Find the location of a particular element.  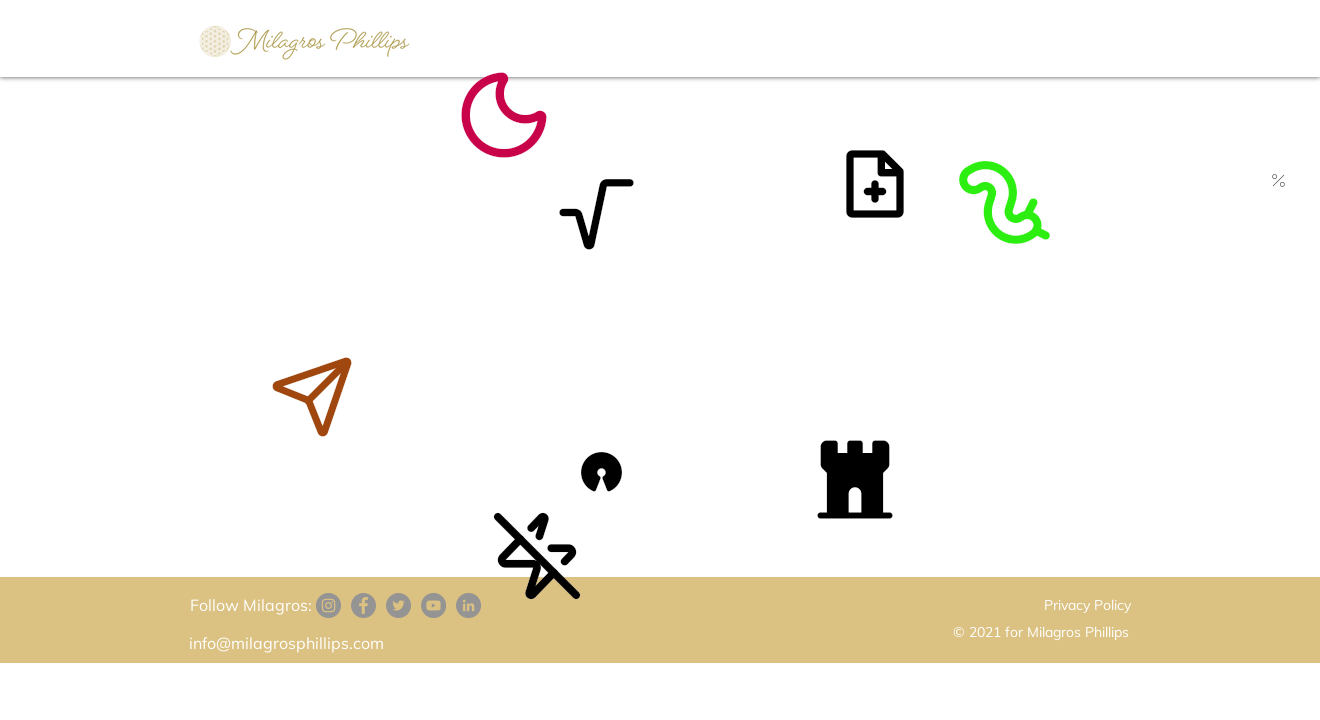

create a new file is located at coordinates (875, 184).